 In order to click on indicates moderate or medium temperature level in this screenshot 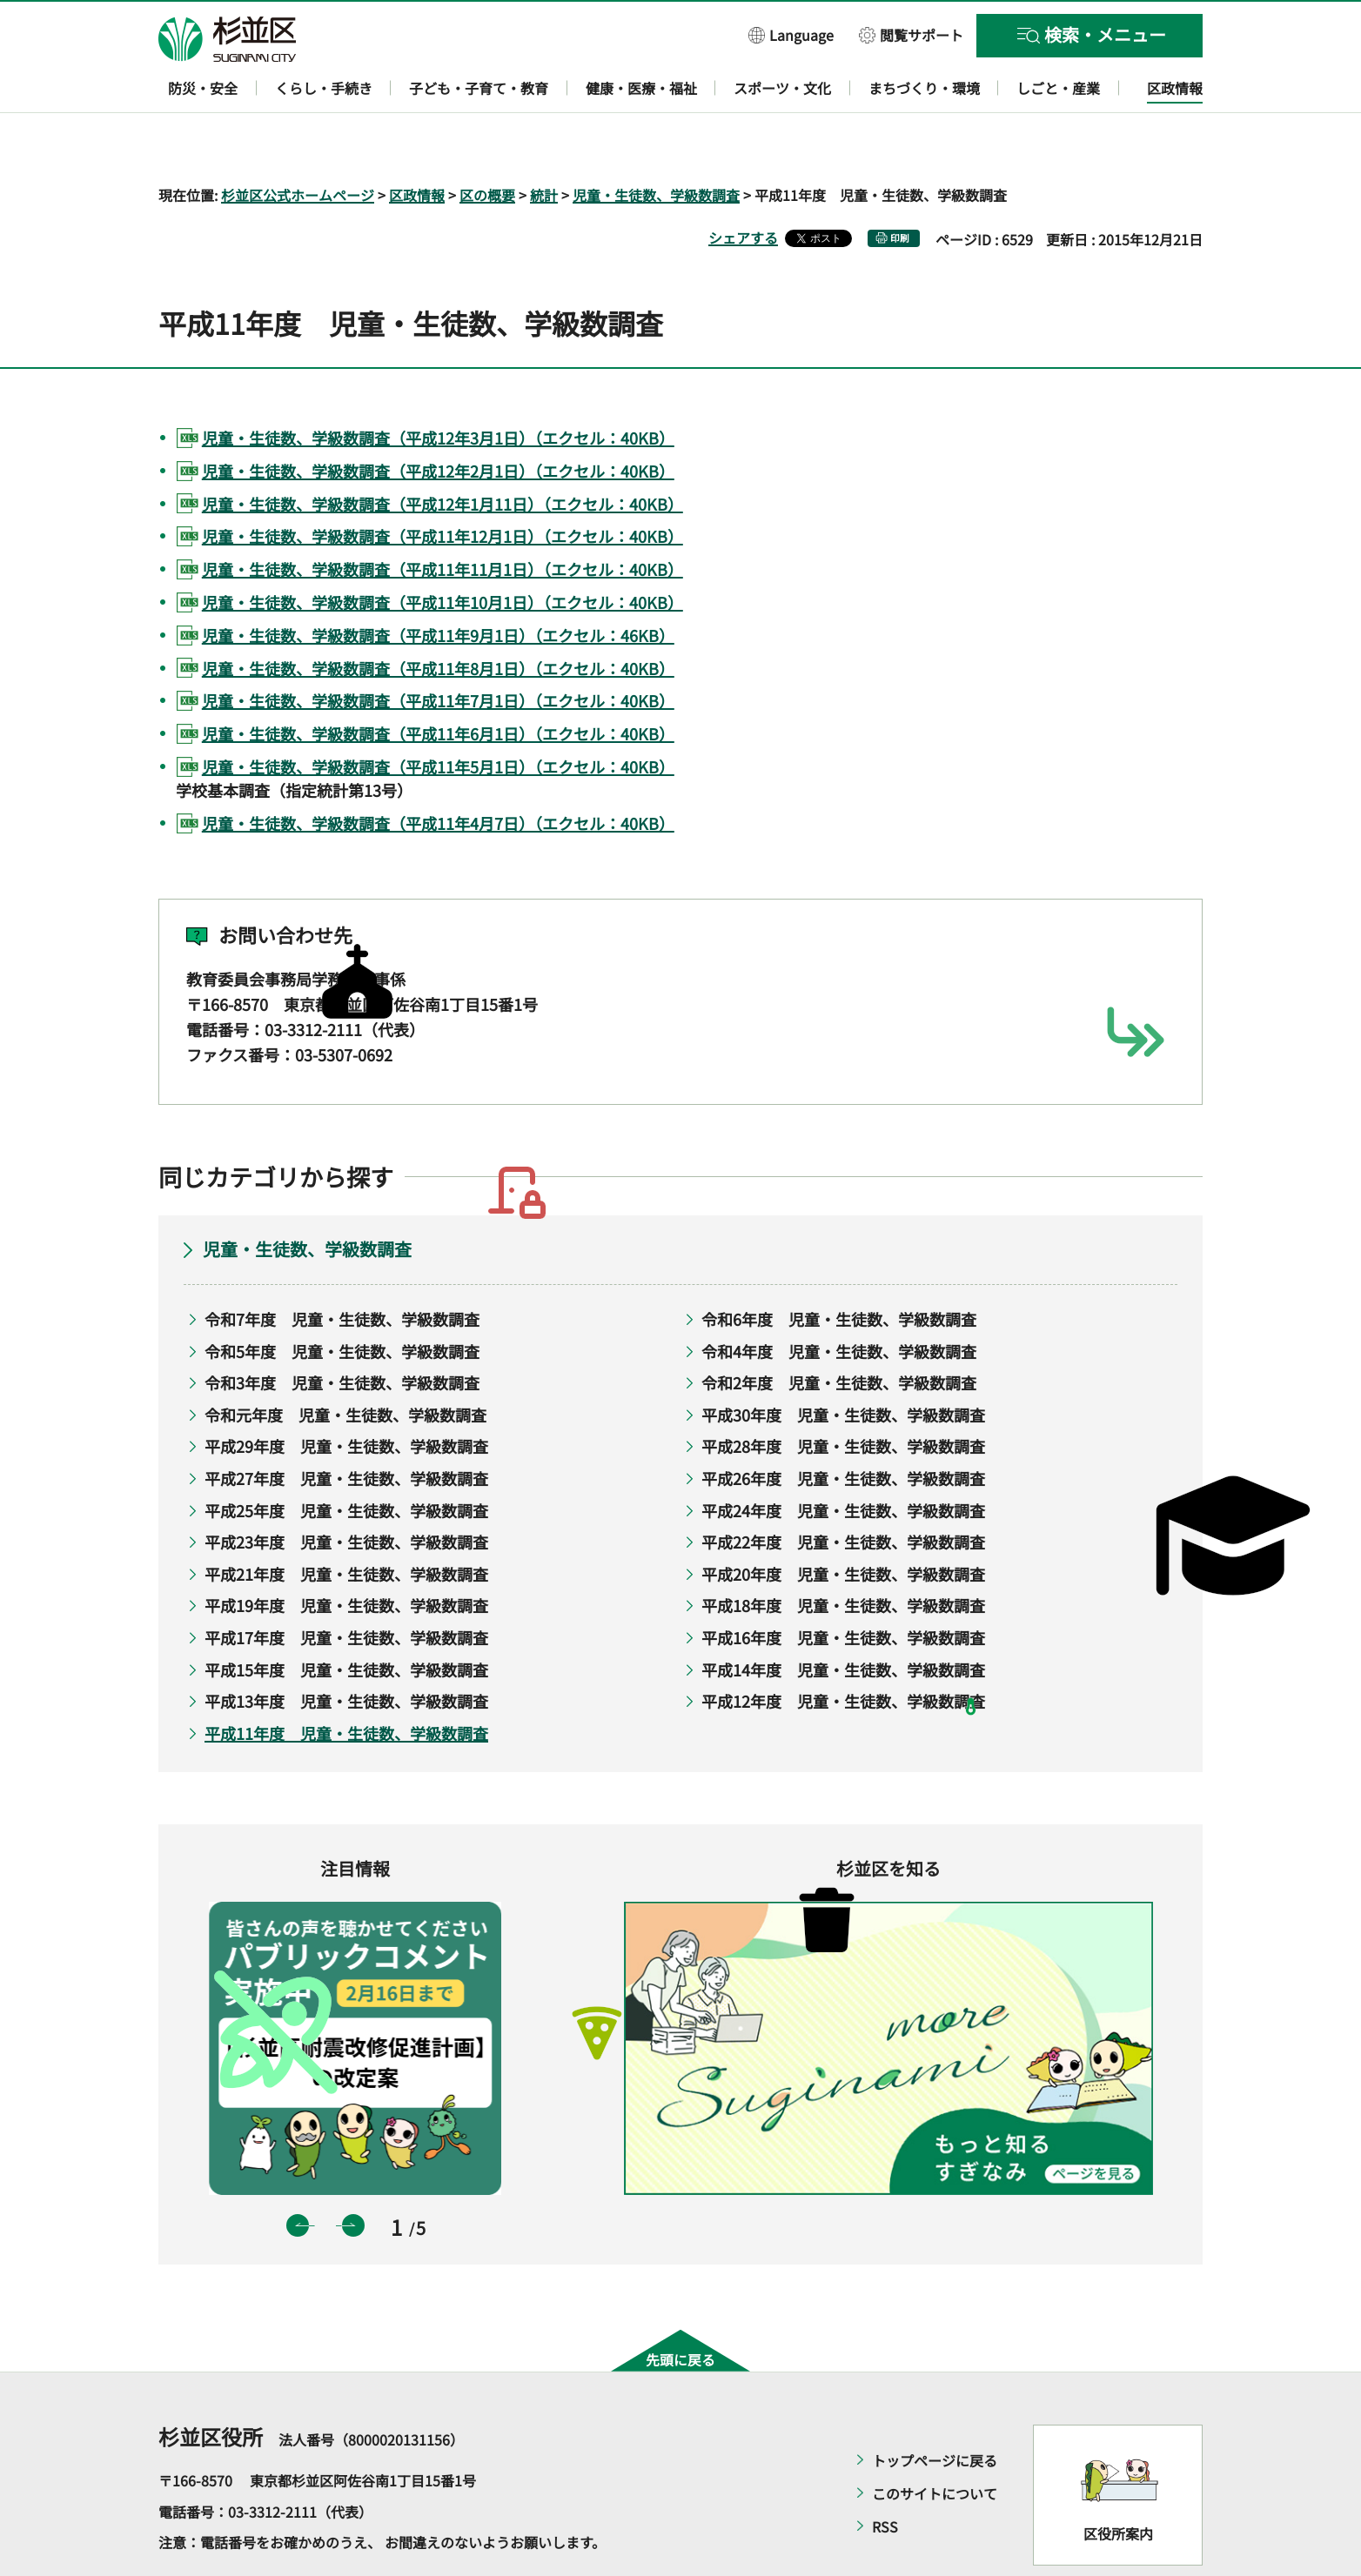, I will do `click(970, 1706)`.